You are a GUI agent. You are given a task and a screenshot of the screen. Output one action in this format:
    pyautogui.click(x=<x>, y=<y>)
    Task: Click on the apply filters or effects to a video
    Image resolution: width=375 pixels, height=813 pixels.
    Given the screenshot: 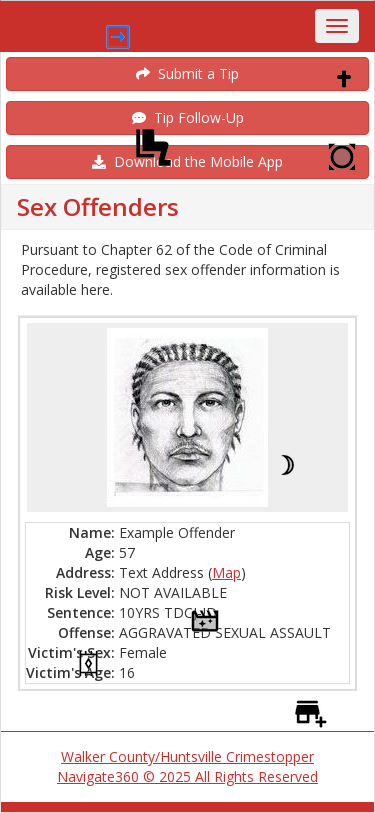 What is the action you would take?
    pyautogui.click(x=205, y=621)
    